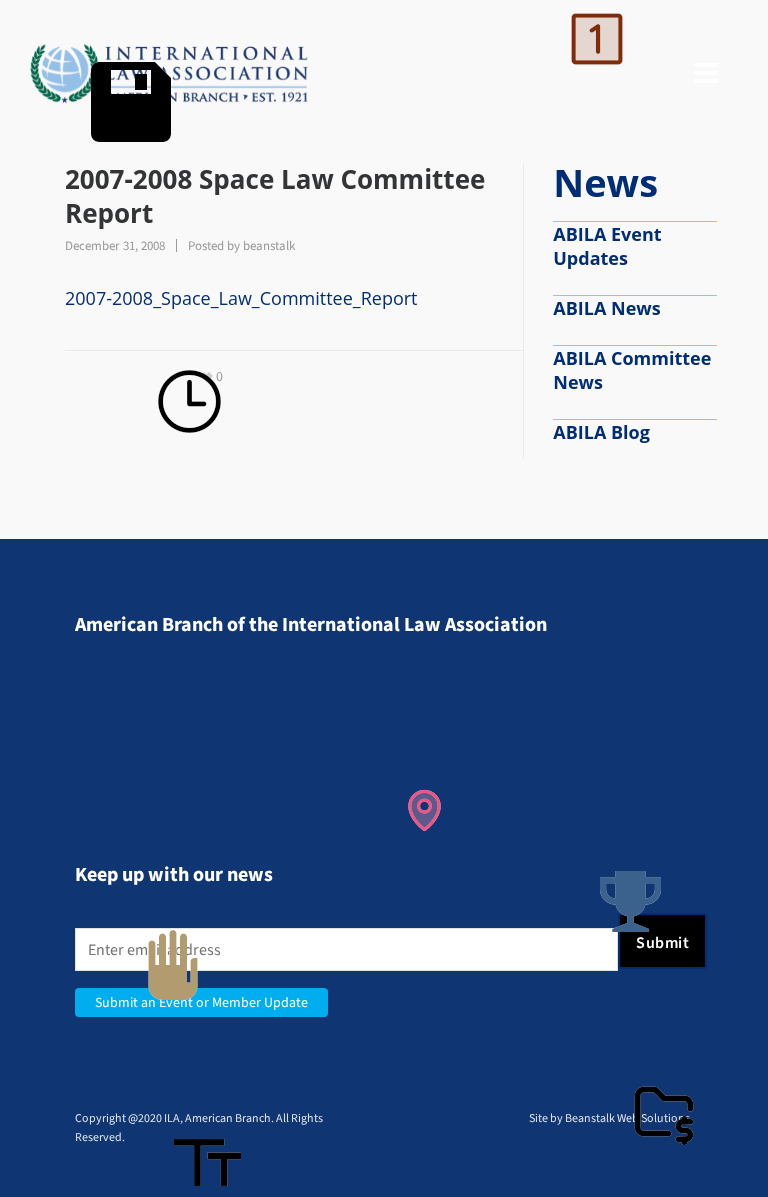 The height and width of the screenshot is (1197, 768). I want to click on indicates first item or step in a sequence, so click(597, 39).